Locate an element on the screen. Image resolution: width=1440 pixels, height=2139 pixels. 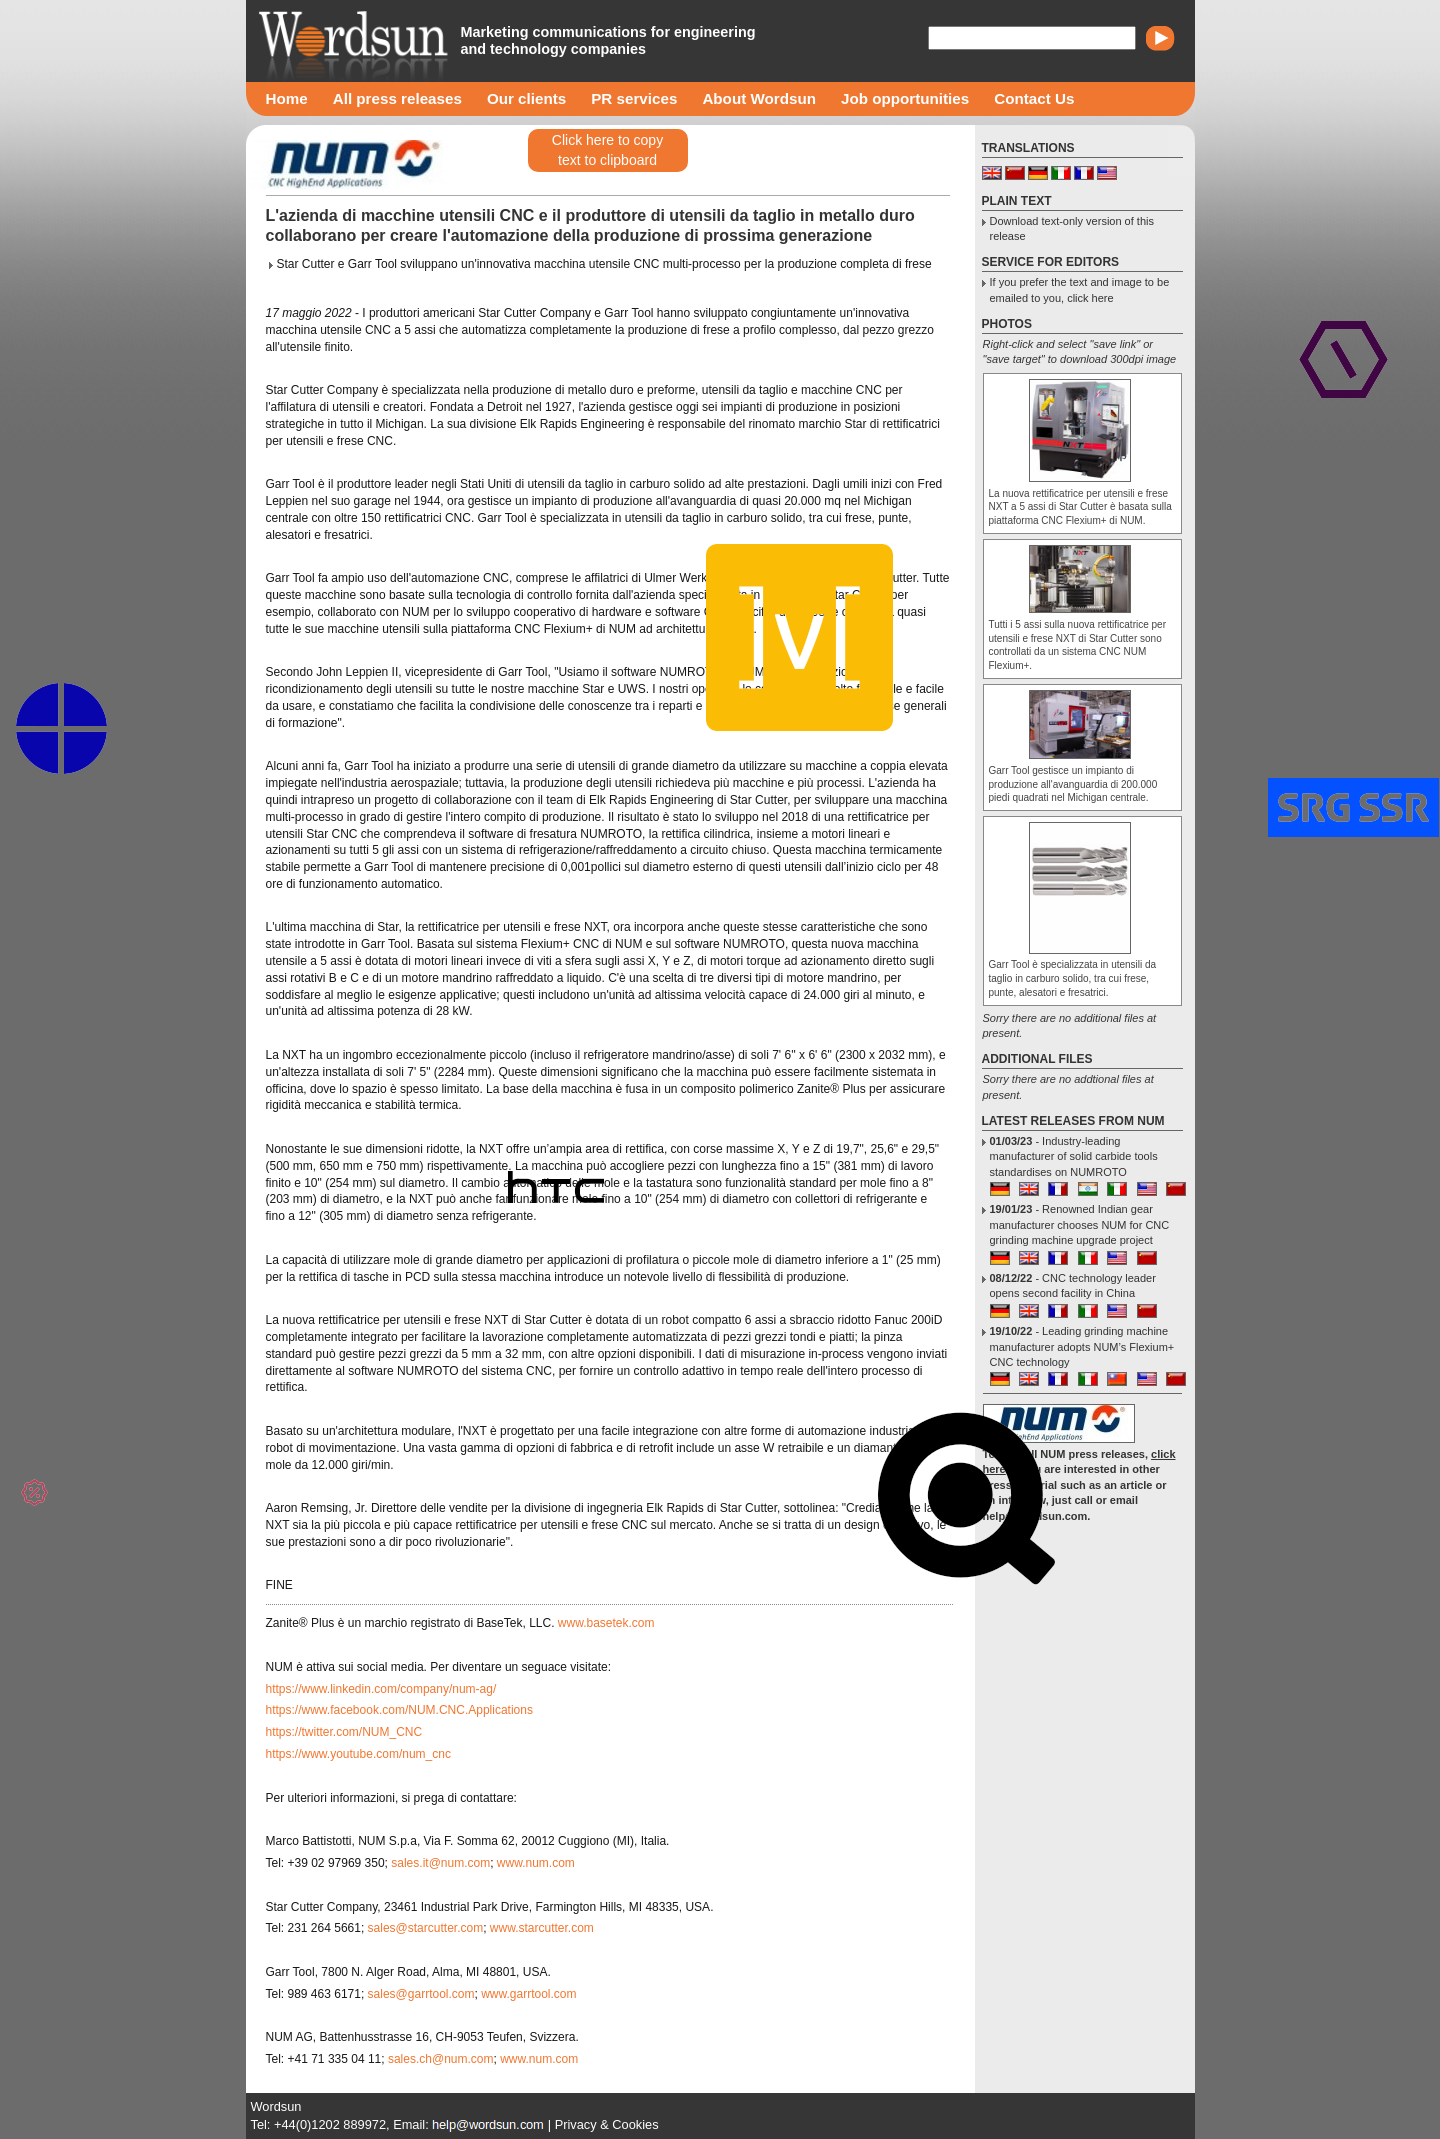
HTC brand logo is located at coordinates (556, 1187).